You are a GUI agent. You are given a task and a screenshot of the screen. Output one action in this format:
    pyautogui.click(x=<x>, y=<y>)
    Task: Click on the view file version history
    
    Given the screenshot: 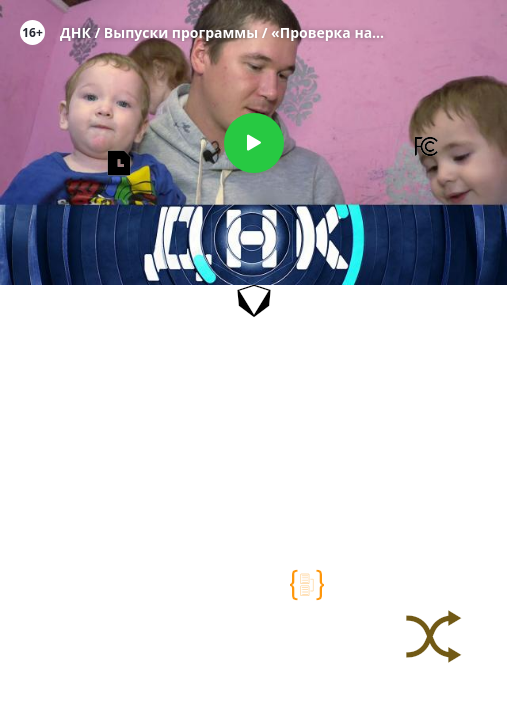 What is the action you would take?
    pyautogui.click(x=119, y=163)
    